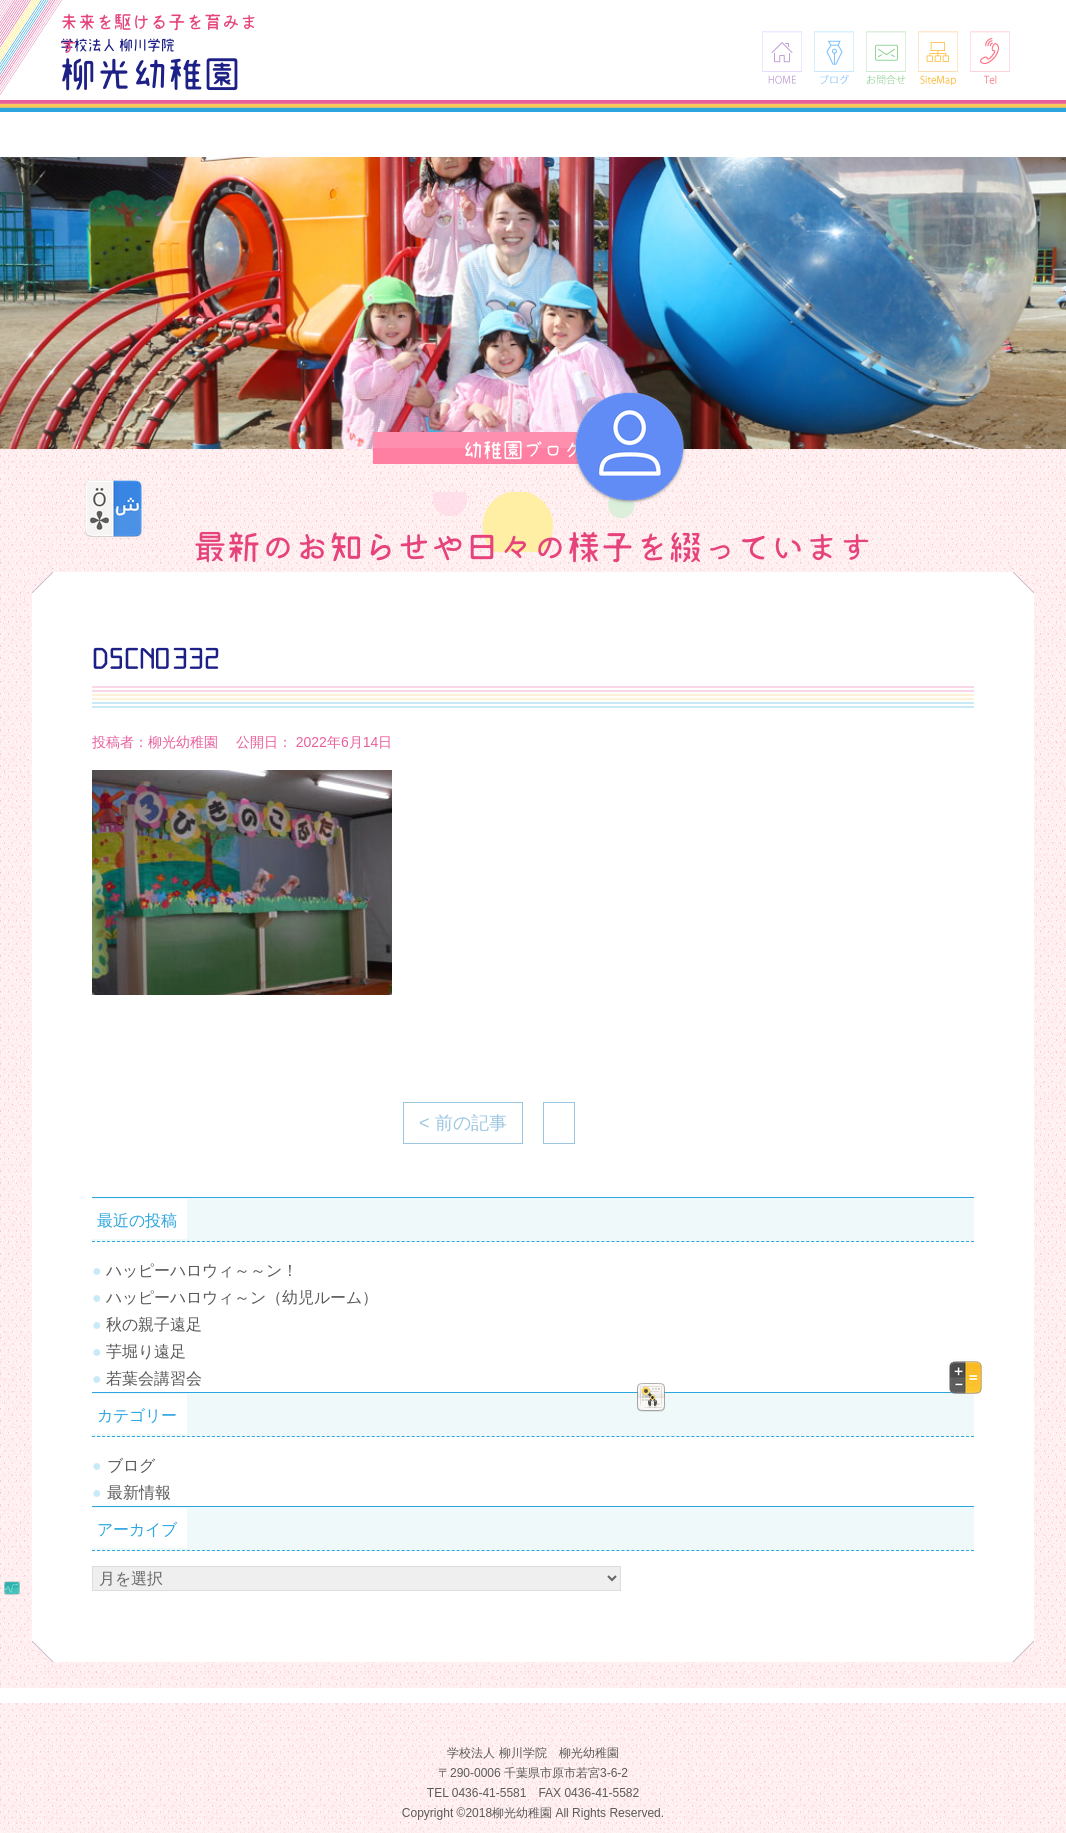 This screenshot has height=1833, width=1066. I want to click on open system resource monitor, so click(12, 1588).